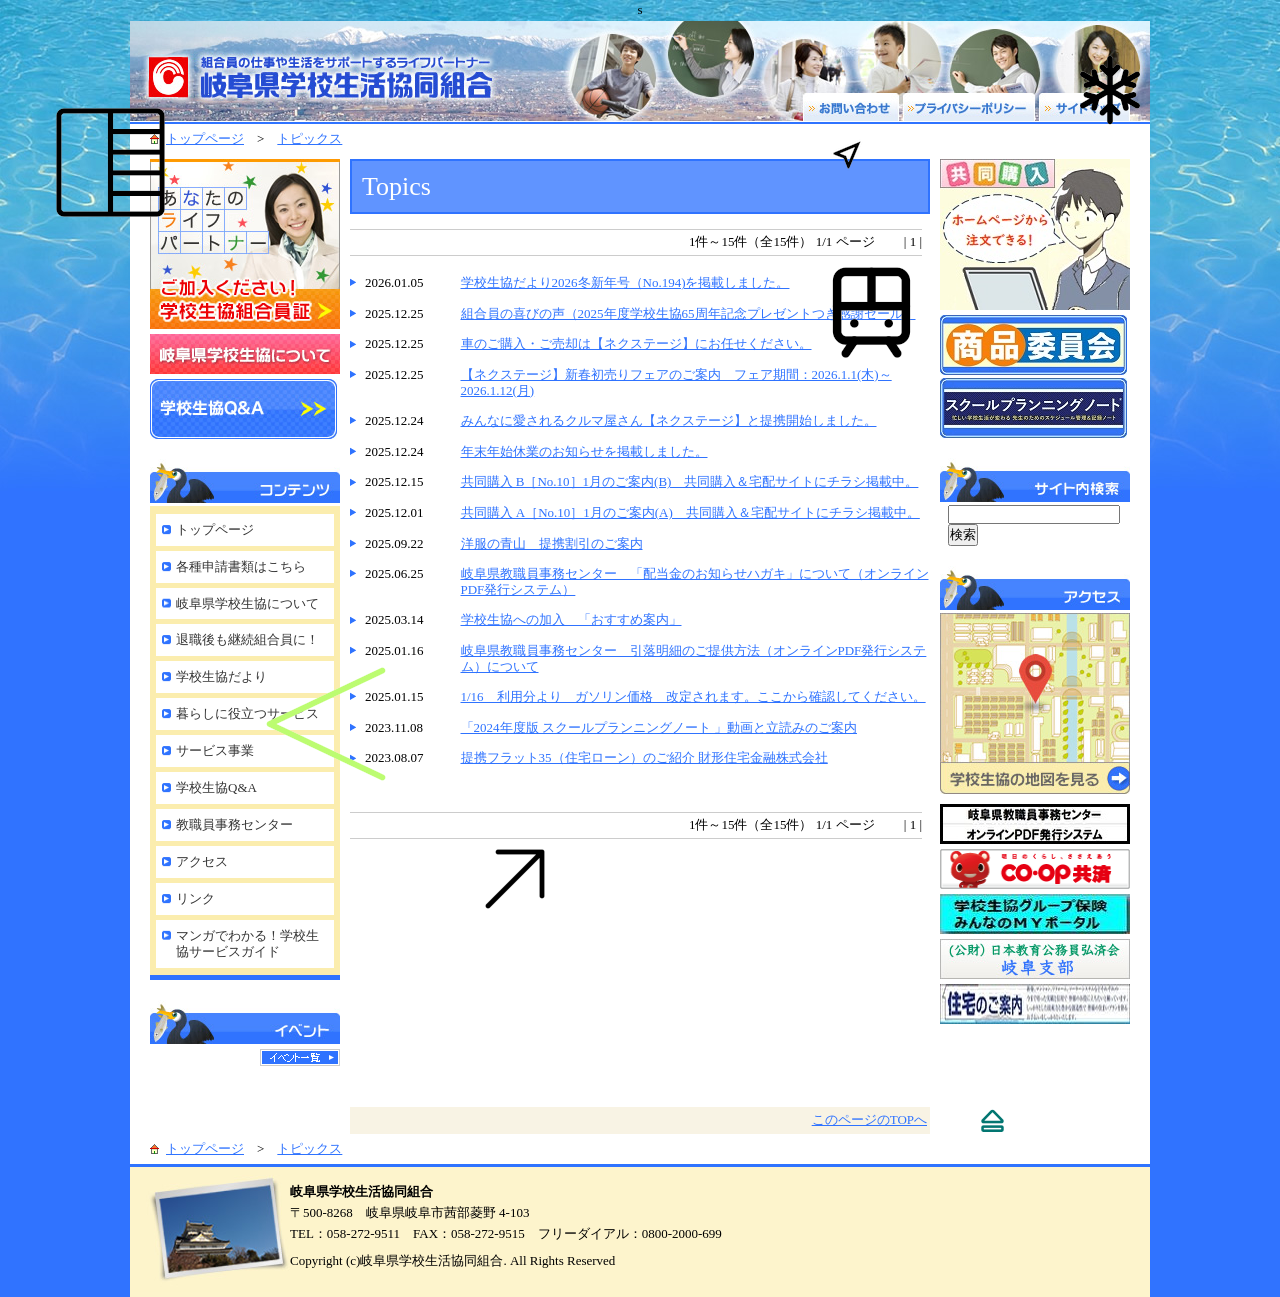  Describe the element at coordinates (110, 162) in the screenshot. I see `toggle half-fill or partial selection` at that location.